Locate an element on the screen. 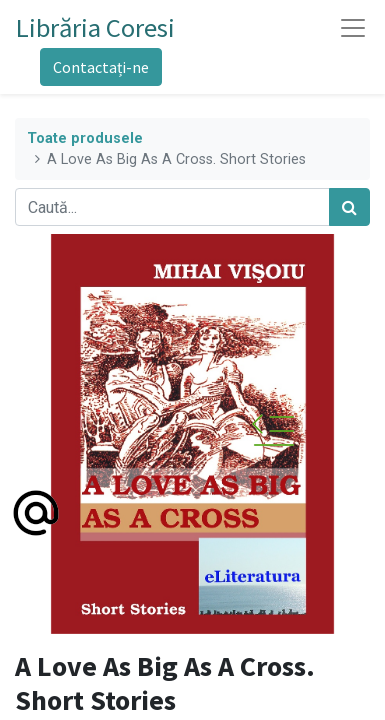 The width and height of the screenshot is (385, 720). decrease text indentation is located at coordinates (274, 431).